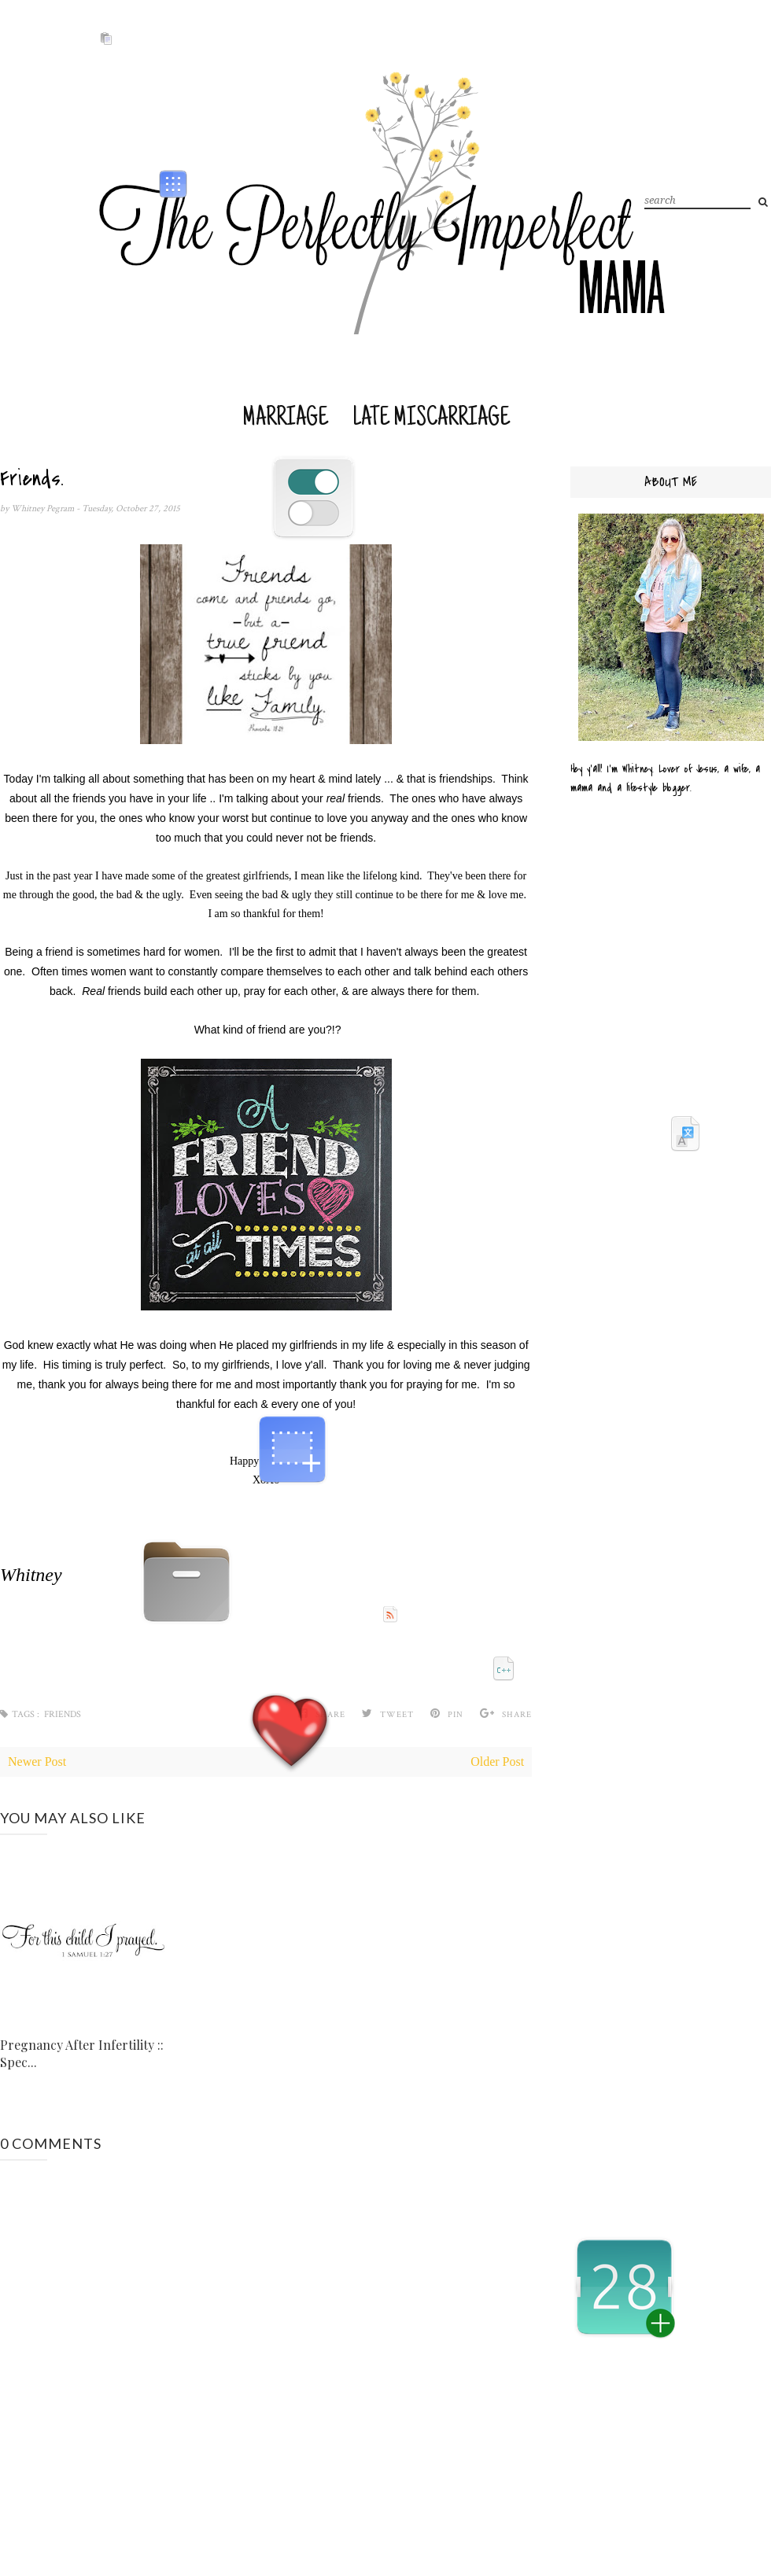 This screenshot has width=771, height=2576. Describe the element at coordinates (106, 39) in the screenshot. I see `paste content from clipboard` at that location.